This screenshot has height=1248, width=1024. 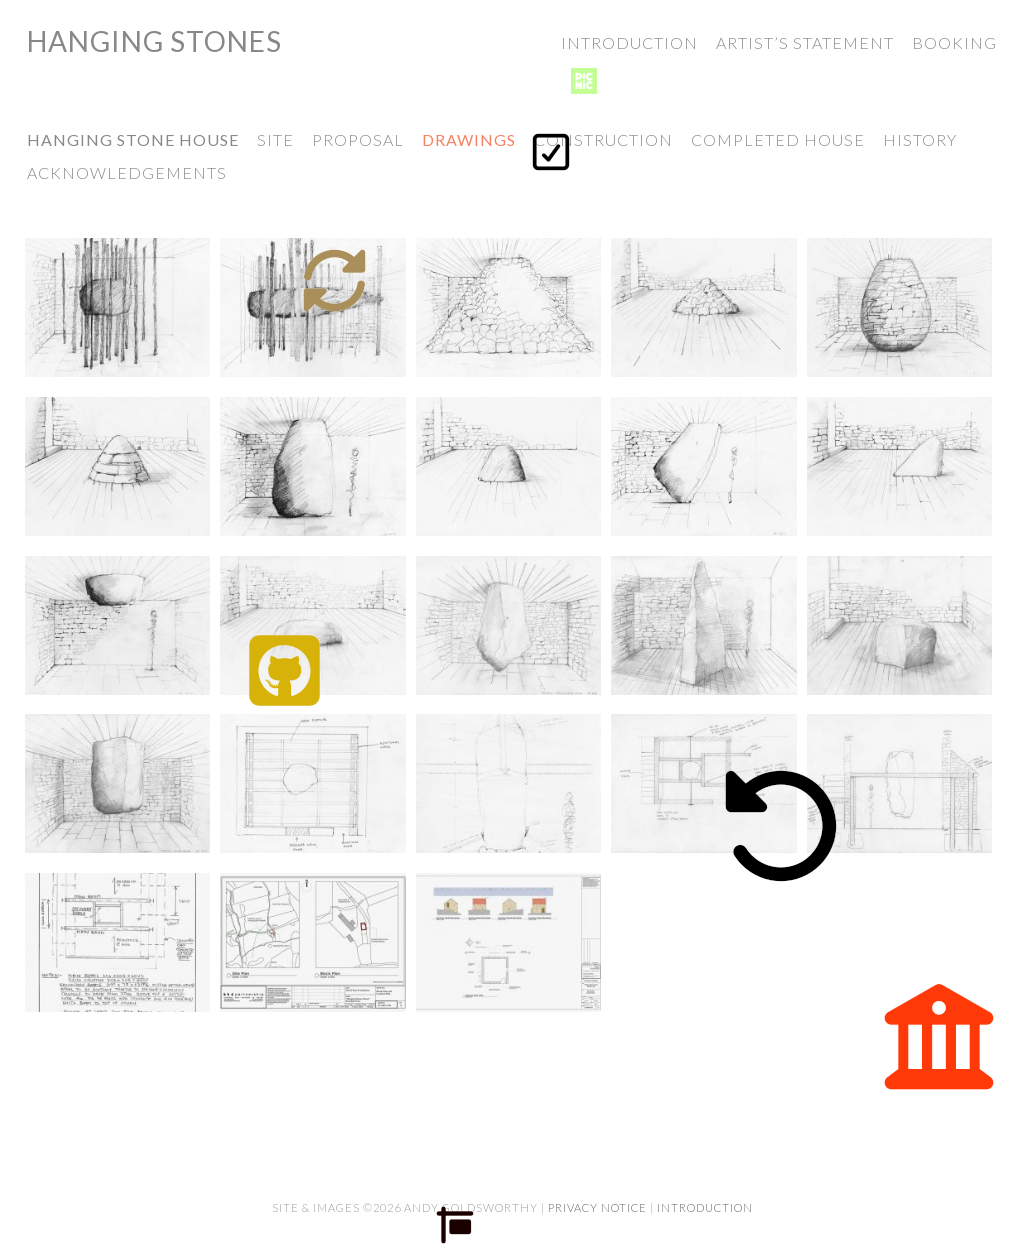 What do you see at coordinates (781, 826) in the screenshot?
I see `undo last action` at bounding box center [781, 826].